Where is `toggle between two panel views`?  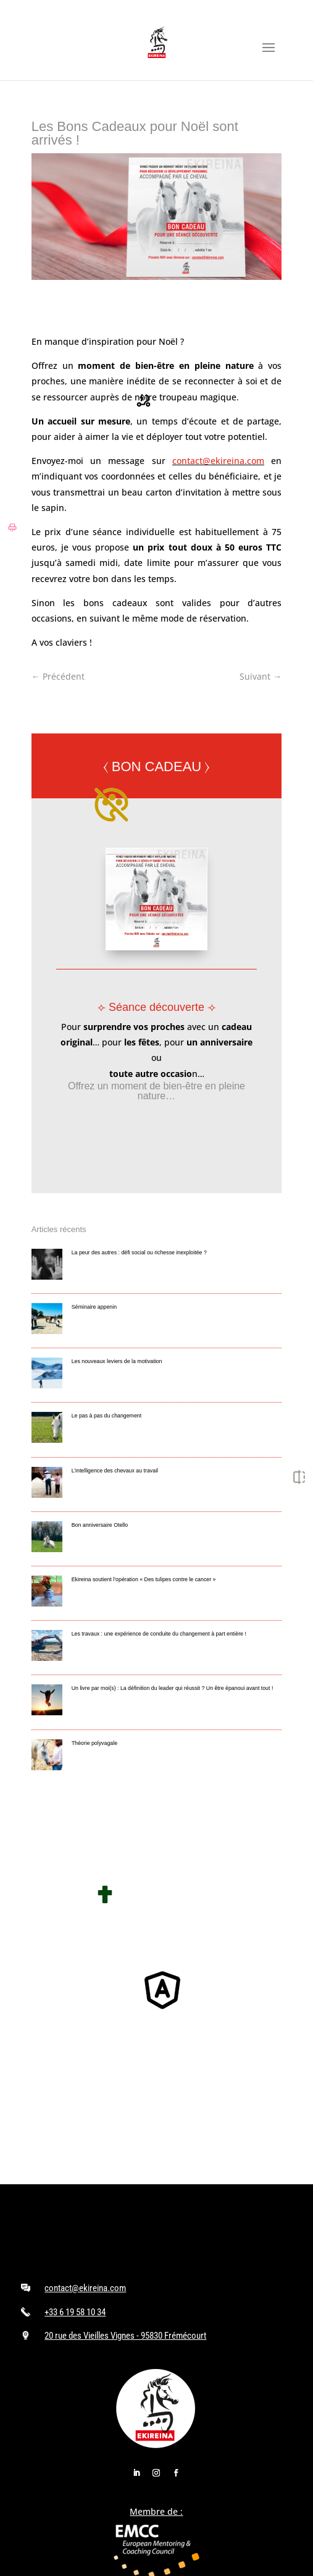 toggle between two panel views is located at coordinates (299, 1477).